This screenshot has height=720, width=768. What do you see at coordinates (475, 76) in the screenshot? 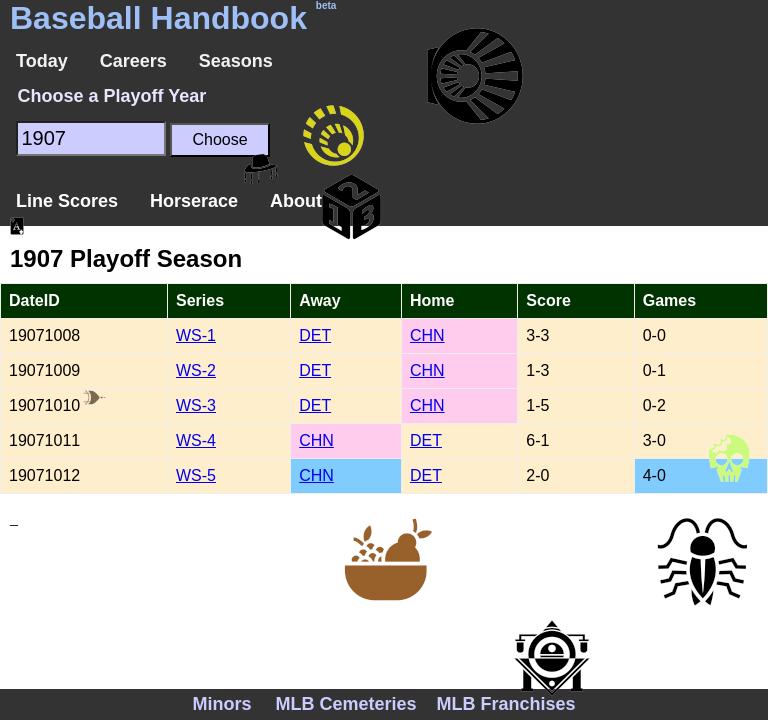
I see `toggle flashlight on/off` at bounding box center [475, 76].